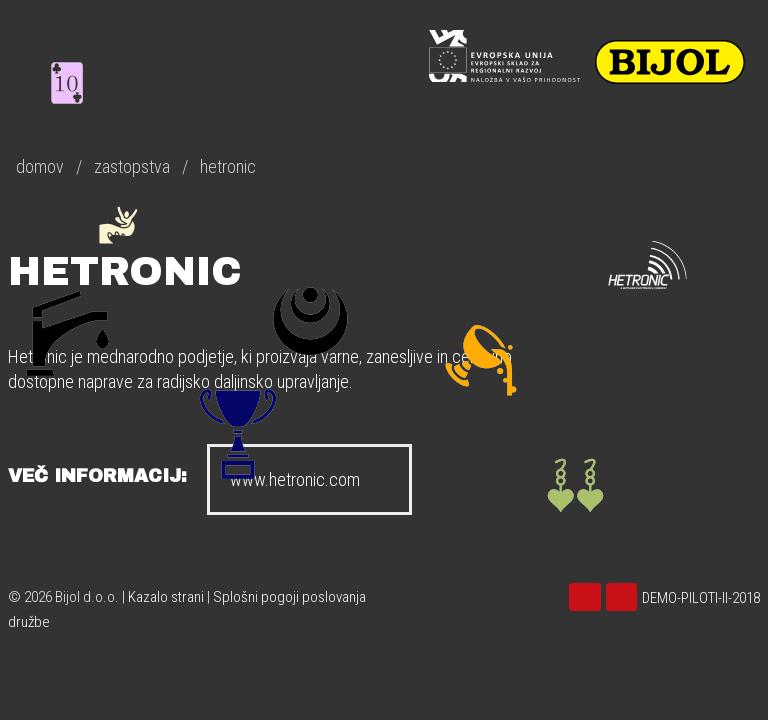  Describe the element at coordinates (67, 83) in the screenshot. I see `ten of clubs playing card` at that location.